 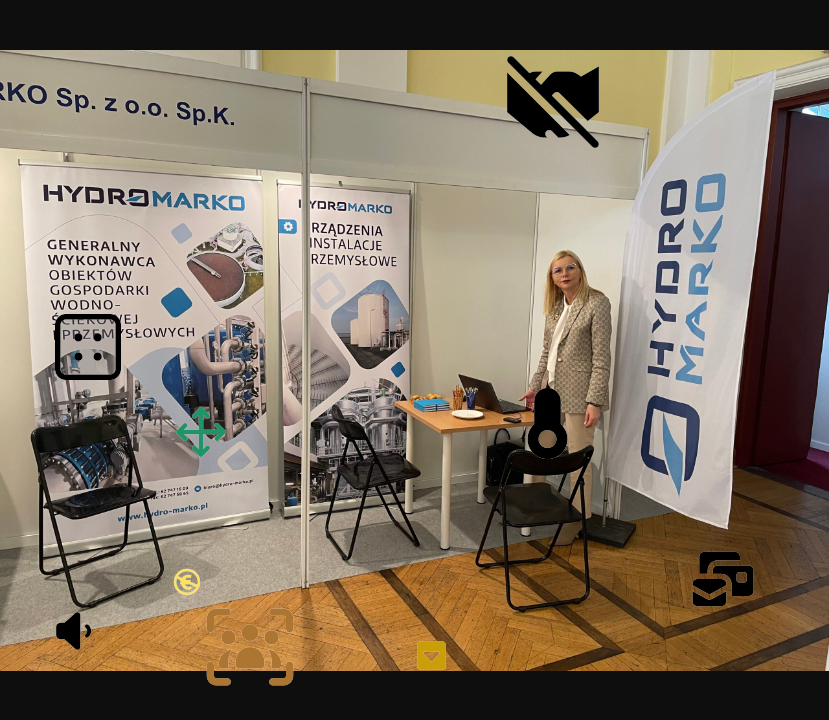 What do you see at coordinates (187, 582) in the screenshot?
I see `indicates non-commercial use license for european content` at bounding box center [187, 582].